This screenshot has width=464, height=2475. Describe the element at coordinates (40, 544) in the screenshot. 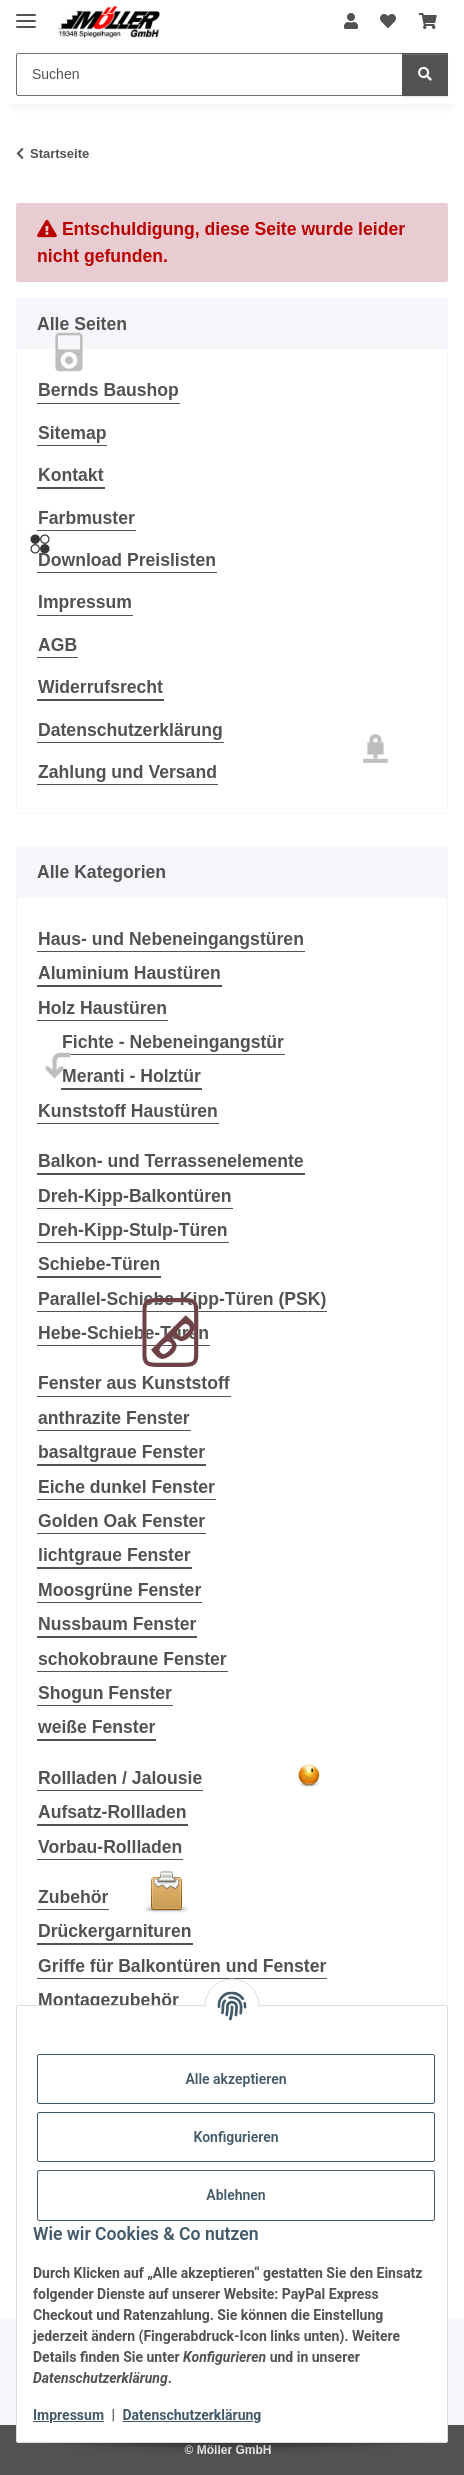

I see `launch the reversi board game app` at that location.